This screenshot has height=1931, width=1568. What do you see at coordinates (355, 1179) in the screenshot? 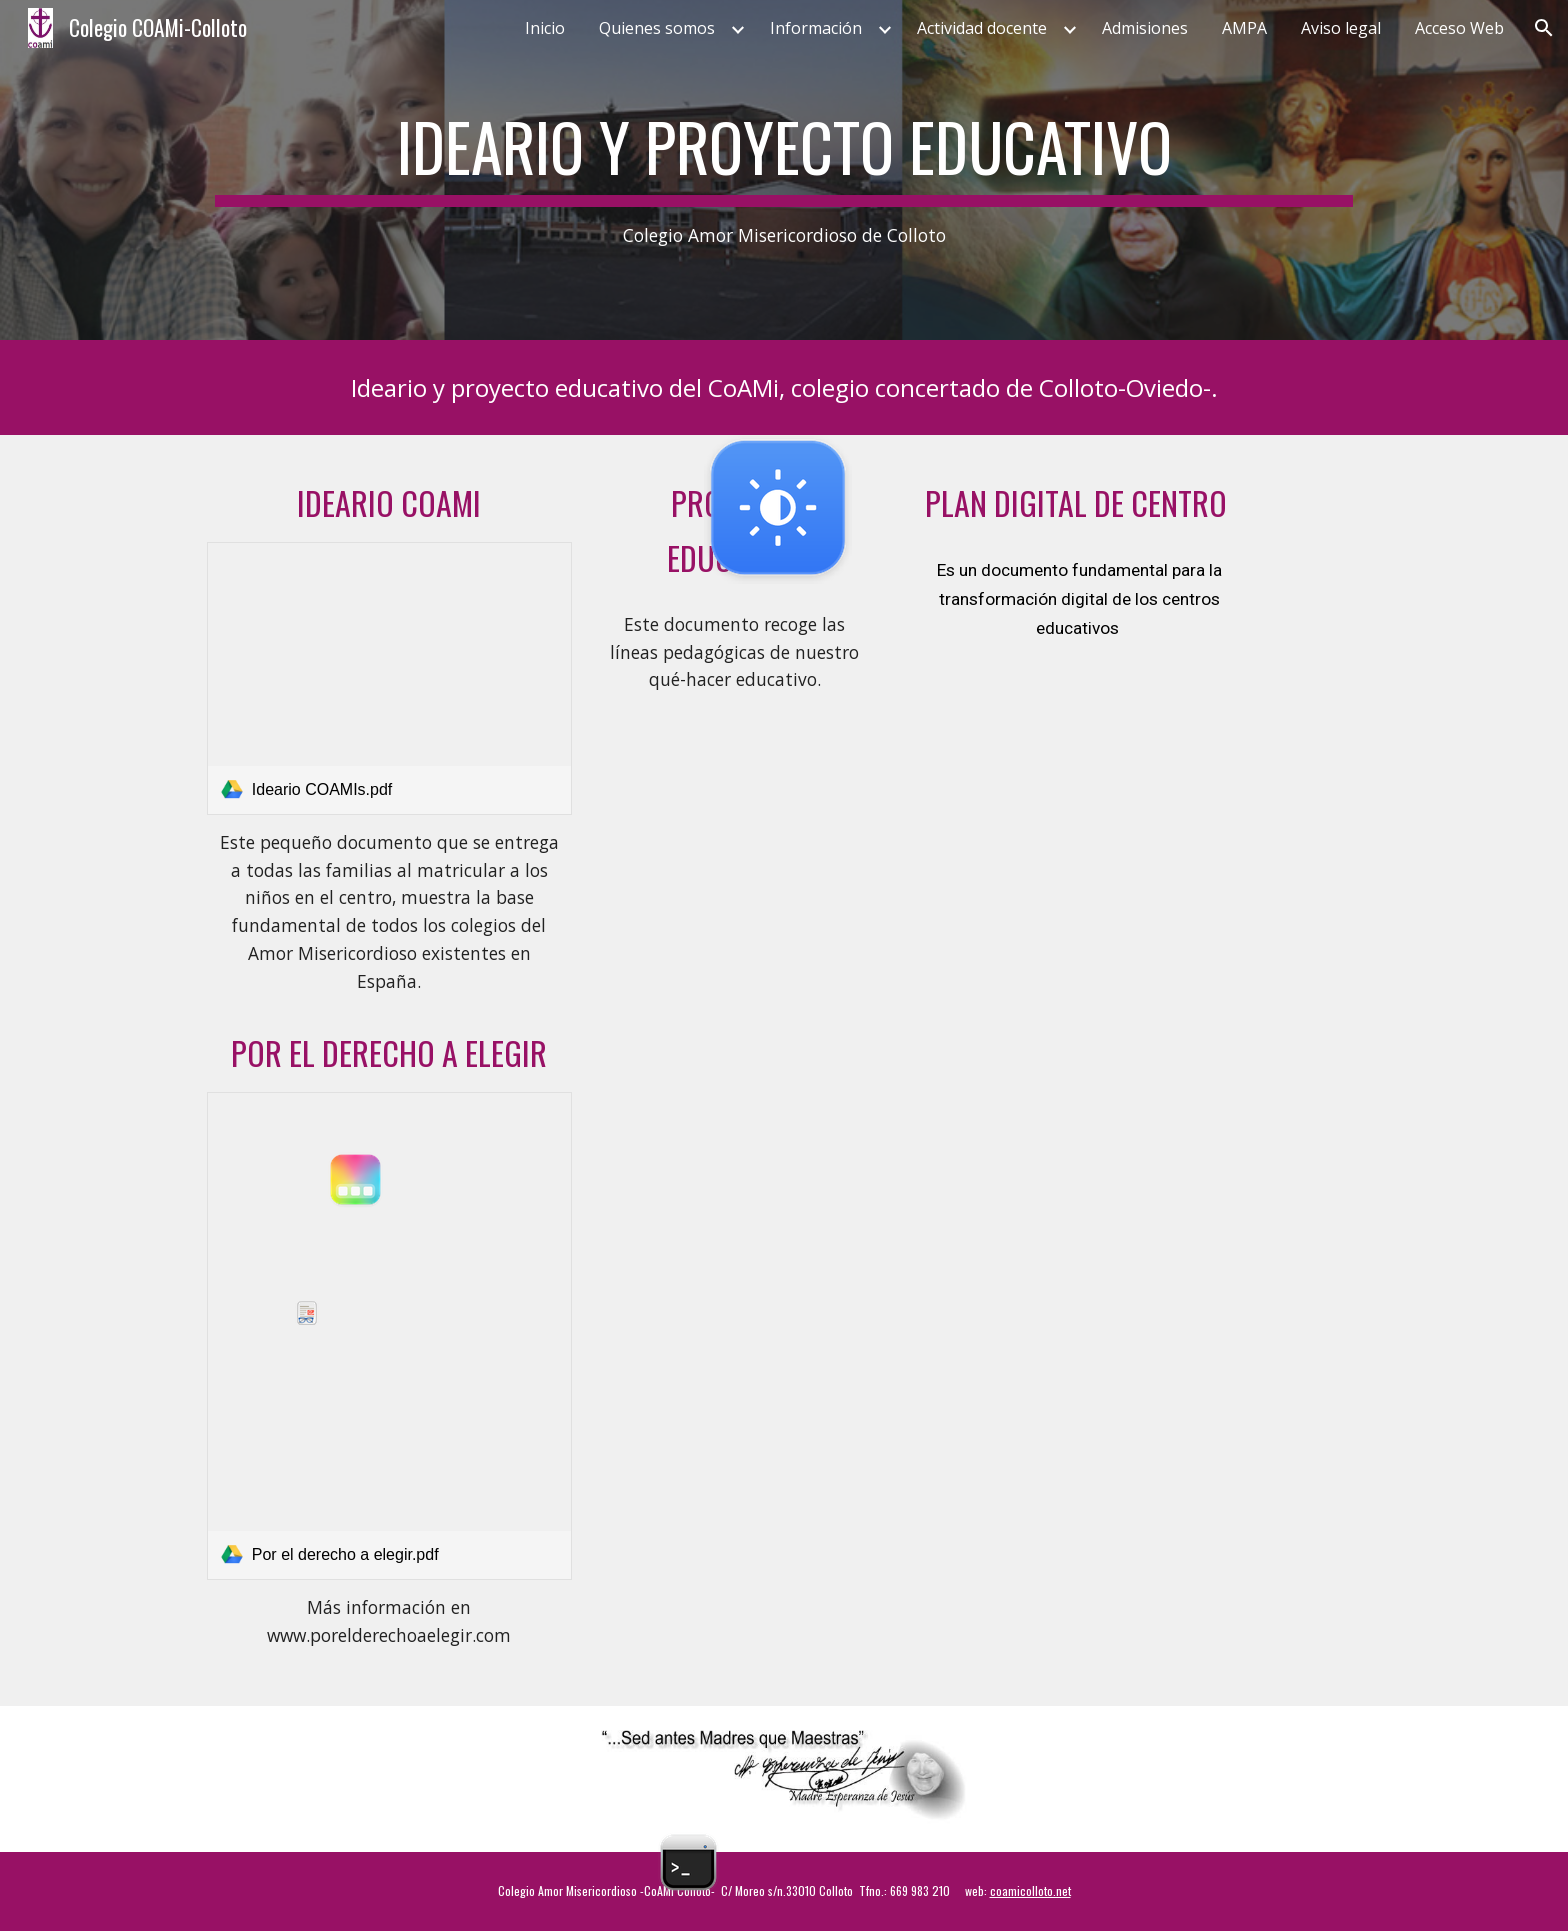
I see `adjust display color and calibration settings` at bounding box center [355, 1179].